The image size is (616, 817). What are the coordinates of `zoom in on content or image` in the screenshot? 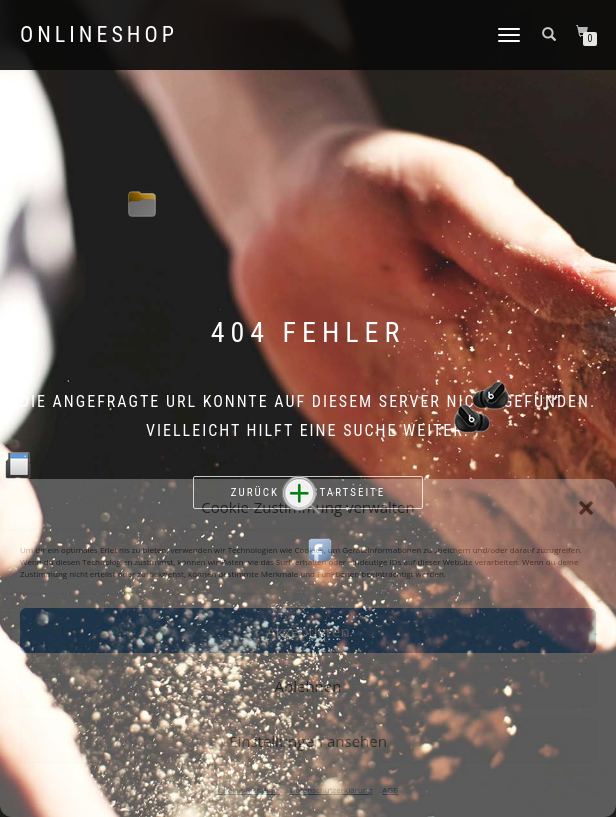 It's located at (301, 495).